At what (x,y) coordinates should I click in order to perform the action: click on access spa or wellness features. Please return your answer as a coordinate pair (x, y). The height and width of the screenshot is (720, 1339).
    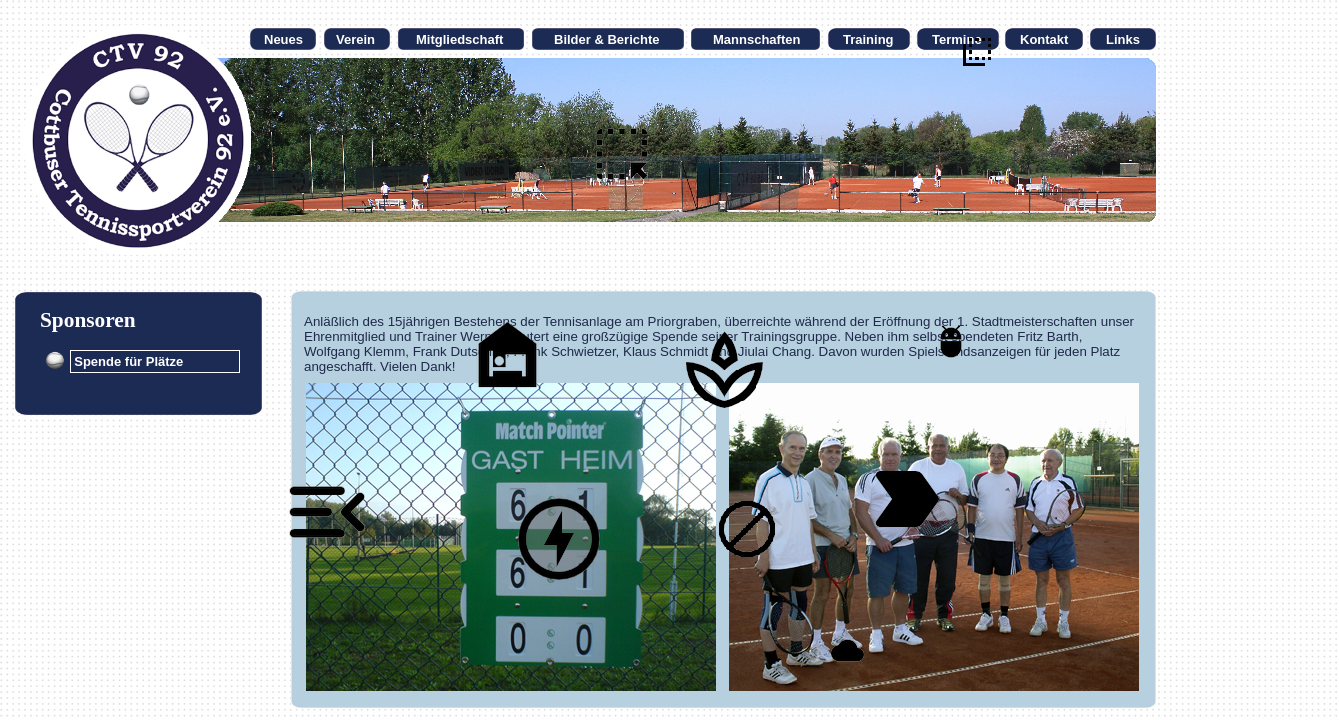
    Looking at the image, I should click on (724, 369).